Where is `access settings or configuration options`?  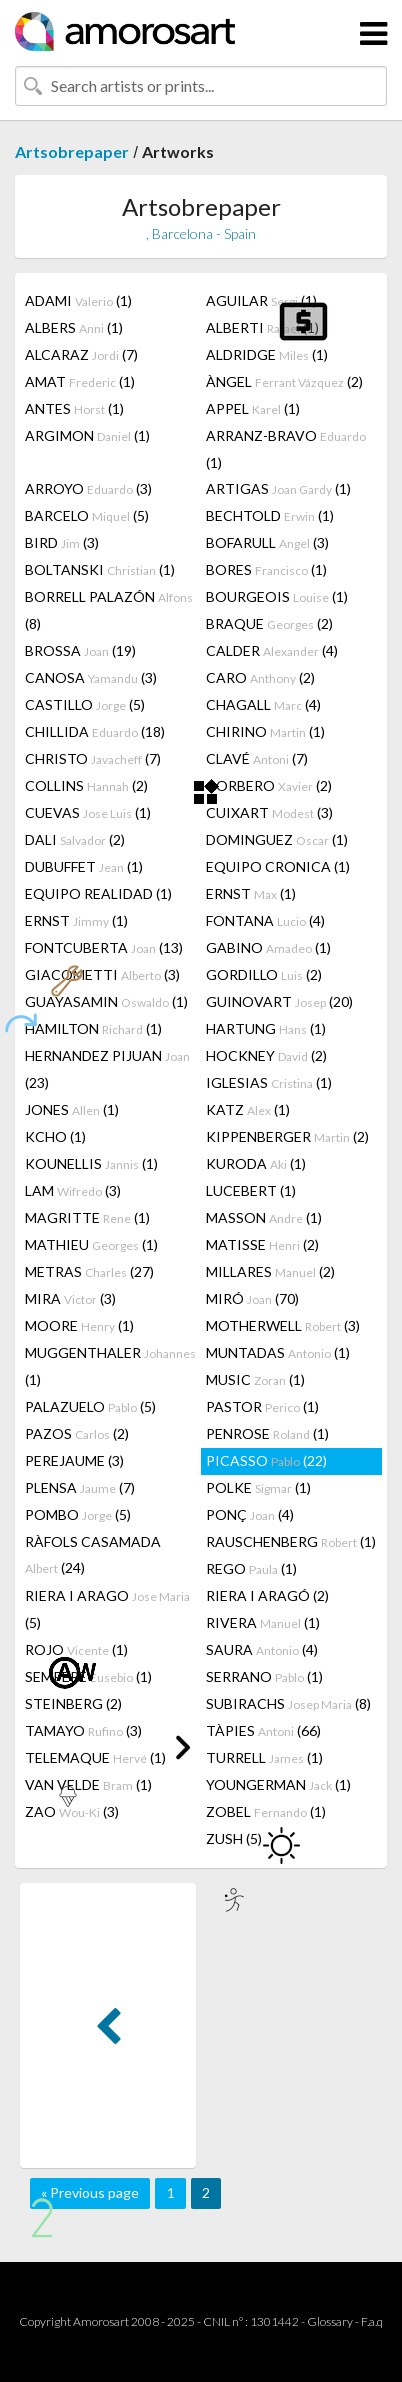
access settings or configuration options is located at coordinates (67, 981).